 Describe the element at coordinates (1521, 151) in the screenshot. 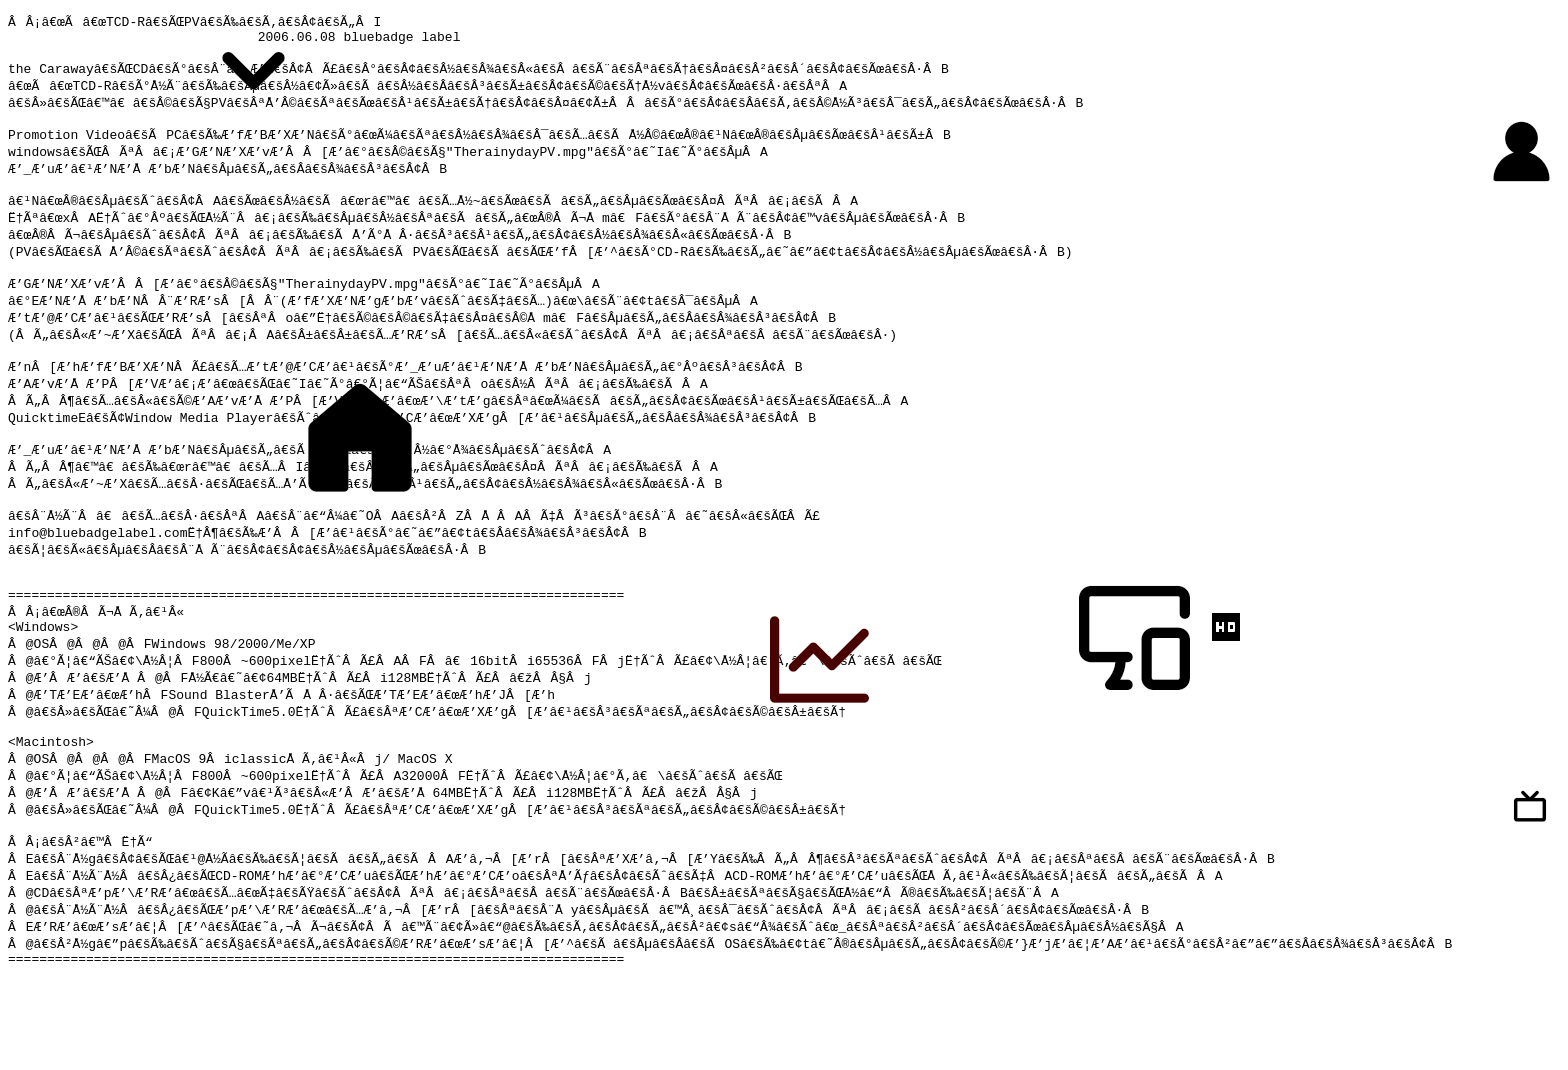

I see `view your profile` at that location.